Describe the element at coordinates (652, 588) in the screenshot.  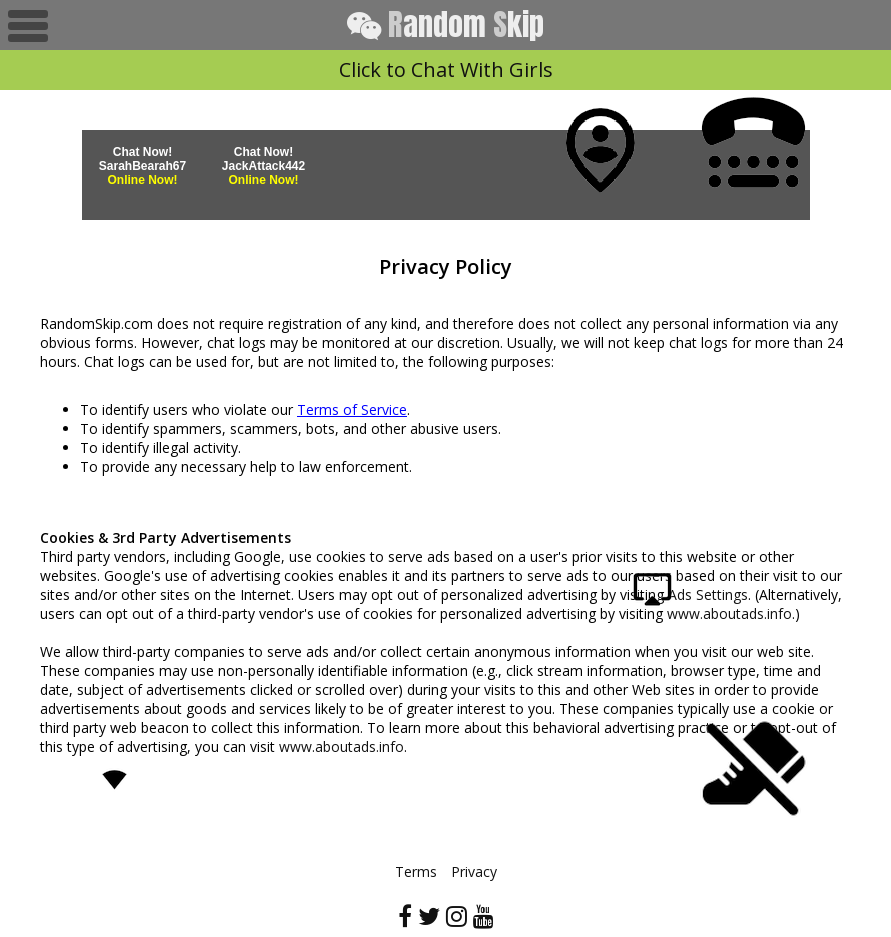
I see `stream content to an external display` at that location.